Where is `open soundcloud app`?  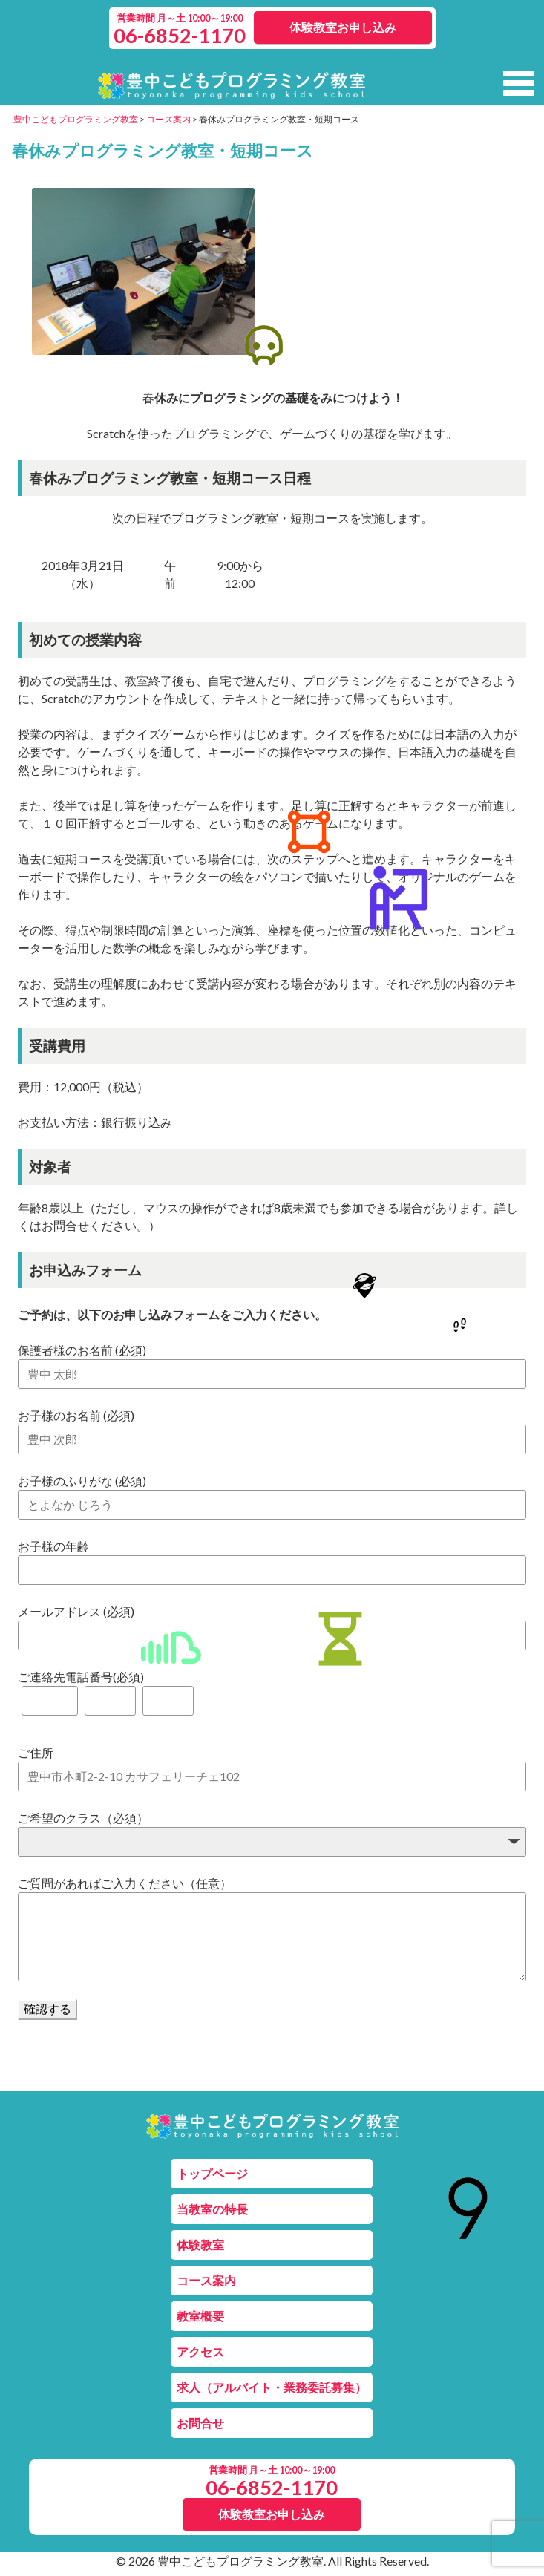 open soundcloud app is located at coordinates (171, 1646).